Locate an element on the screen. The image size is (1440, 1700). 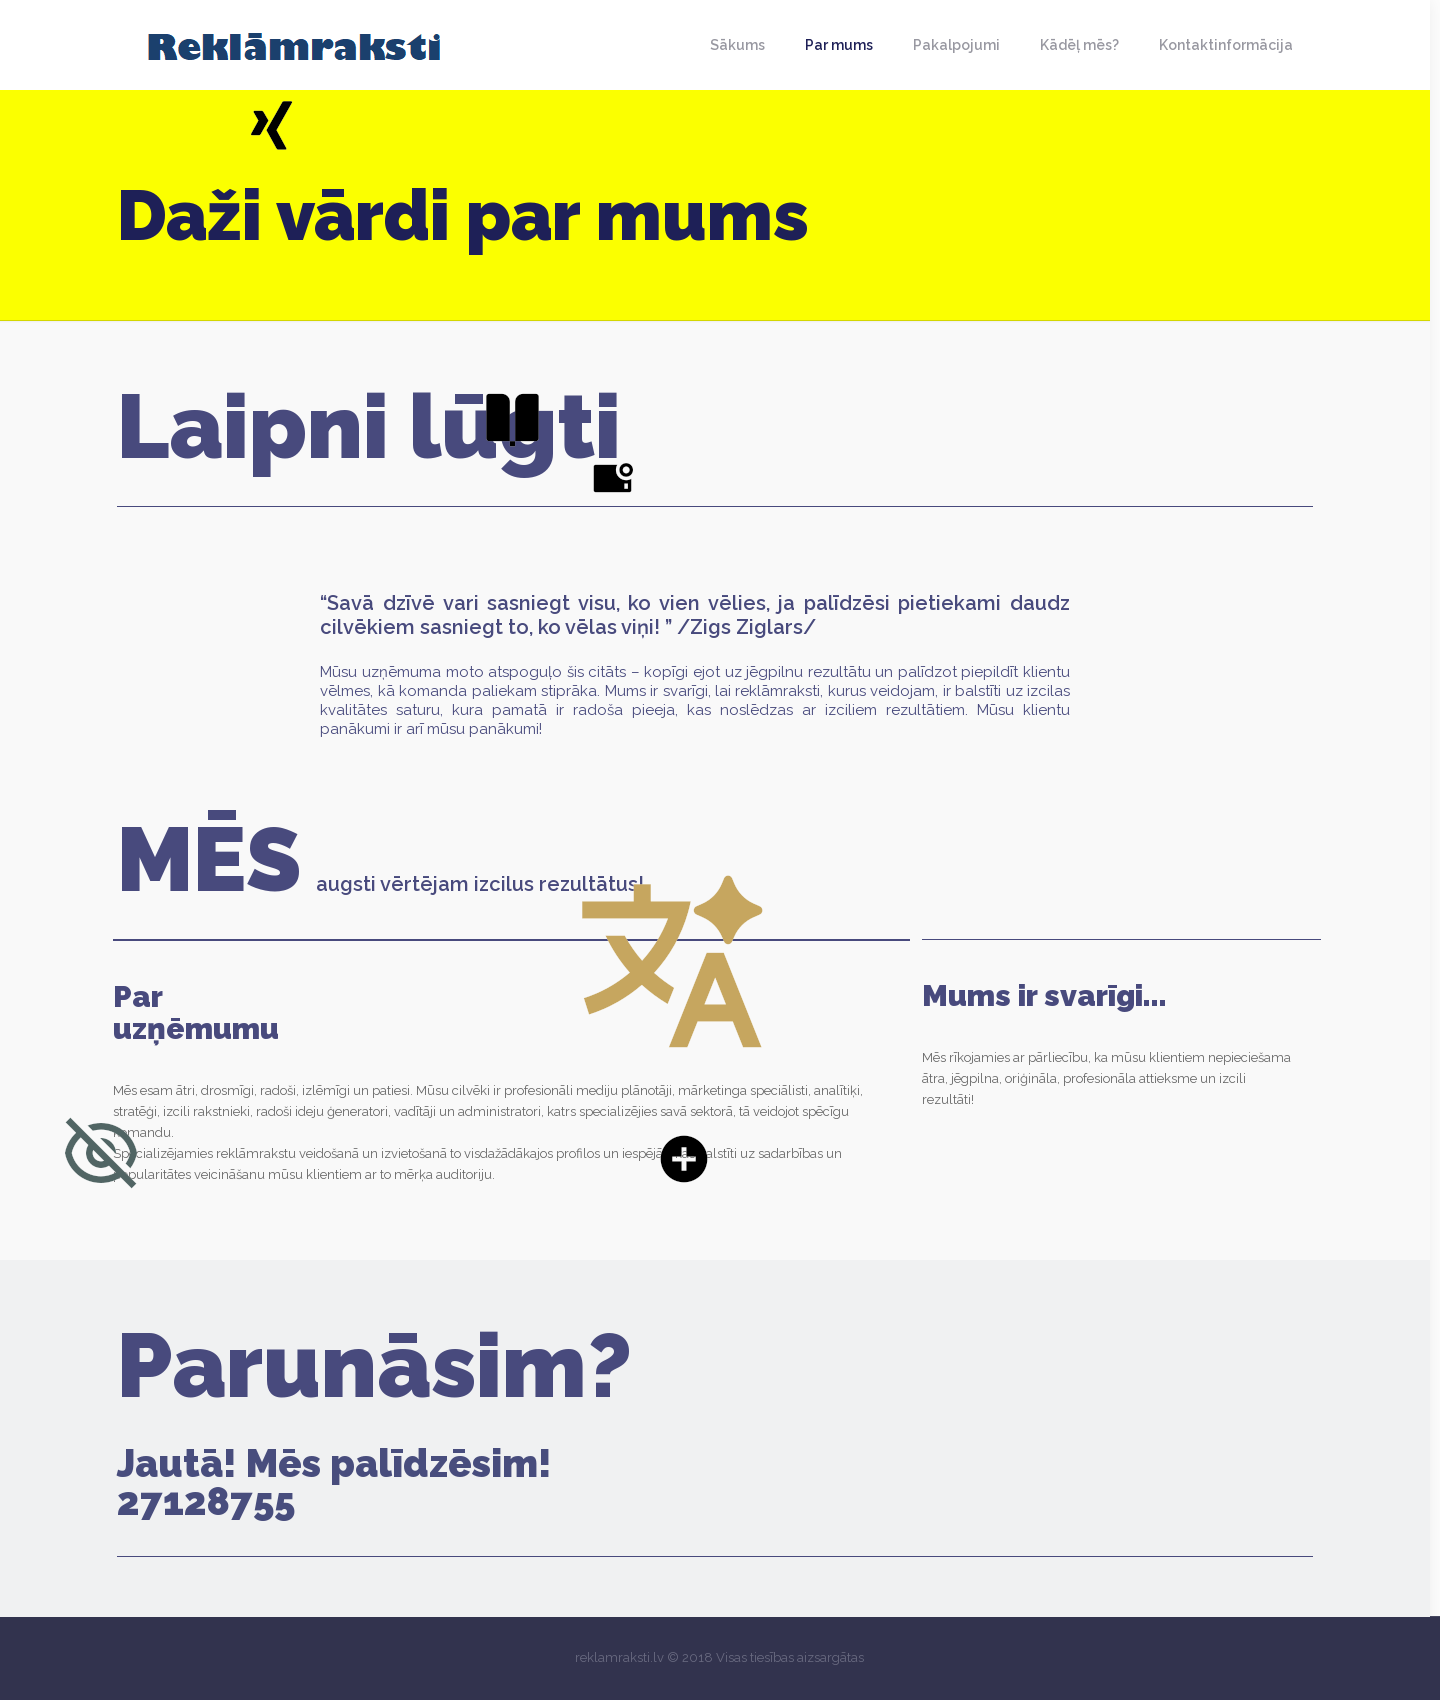
open Xing profile or app is located at coordinates (269, 123).